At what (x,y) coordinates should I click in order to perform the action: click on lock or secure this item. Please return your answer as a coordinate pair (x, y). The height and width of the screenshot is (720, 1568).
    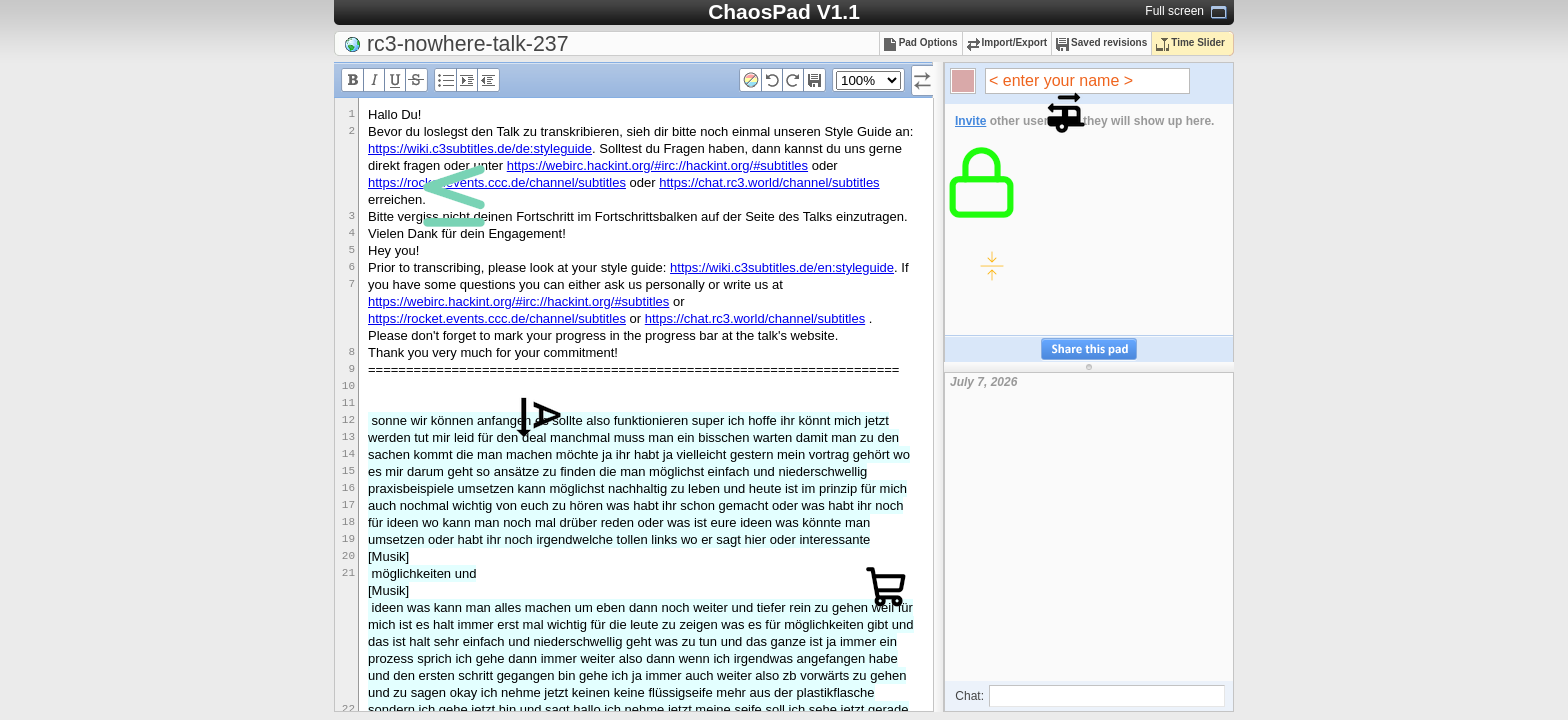
    Looking at the image, I should click on (981, 182).